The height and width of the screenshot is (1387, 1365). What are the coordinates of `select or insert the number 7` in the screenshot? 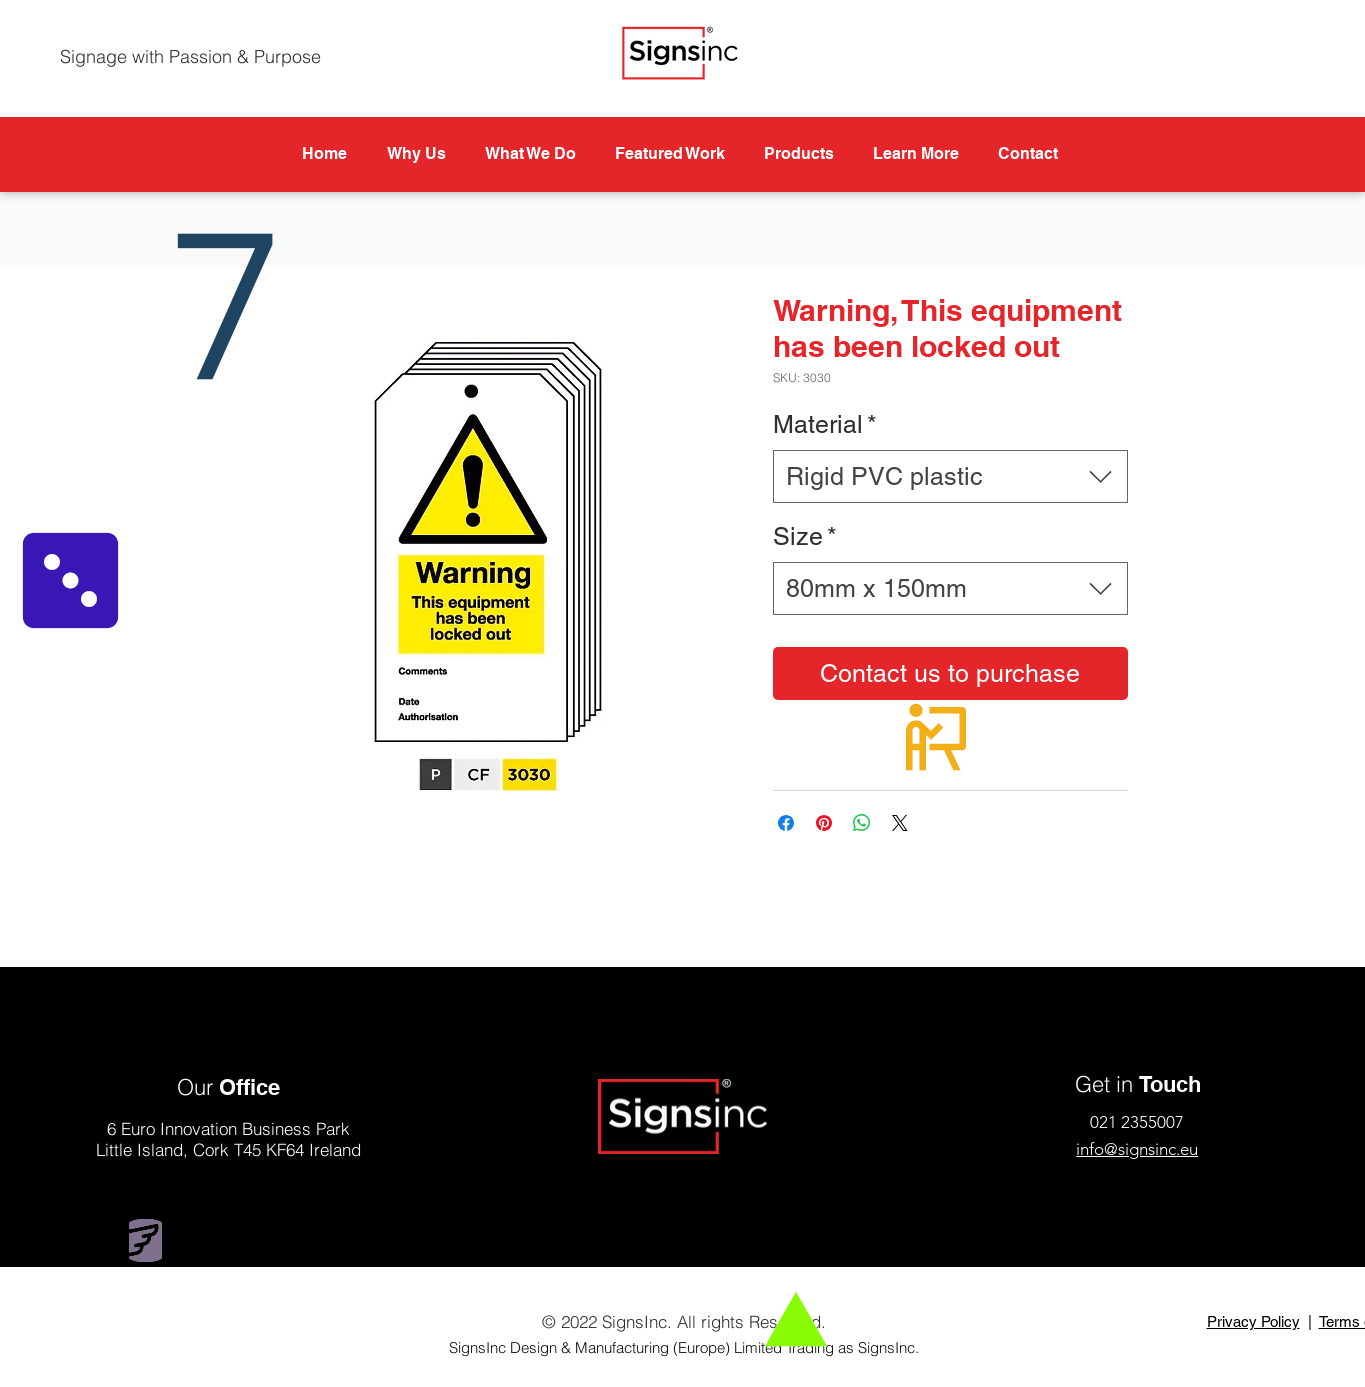 It's located at (221, 306).